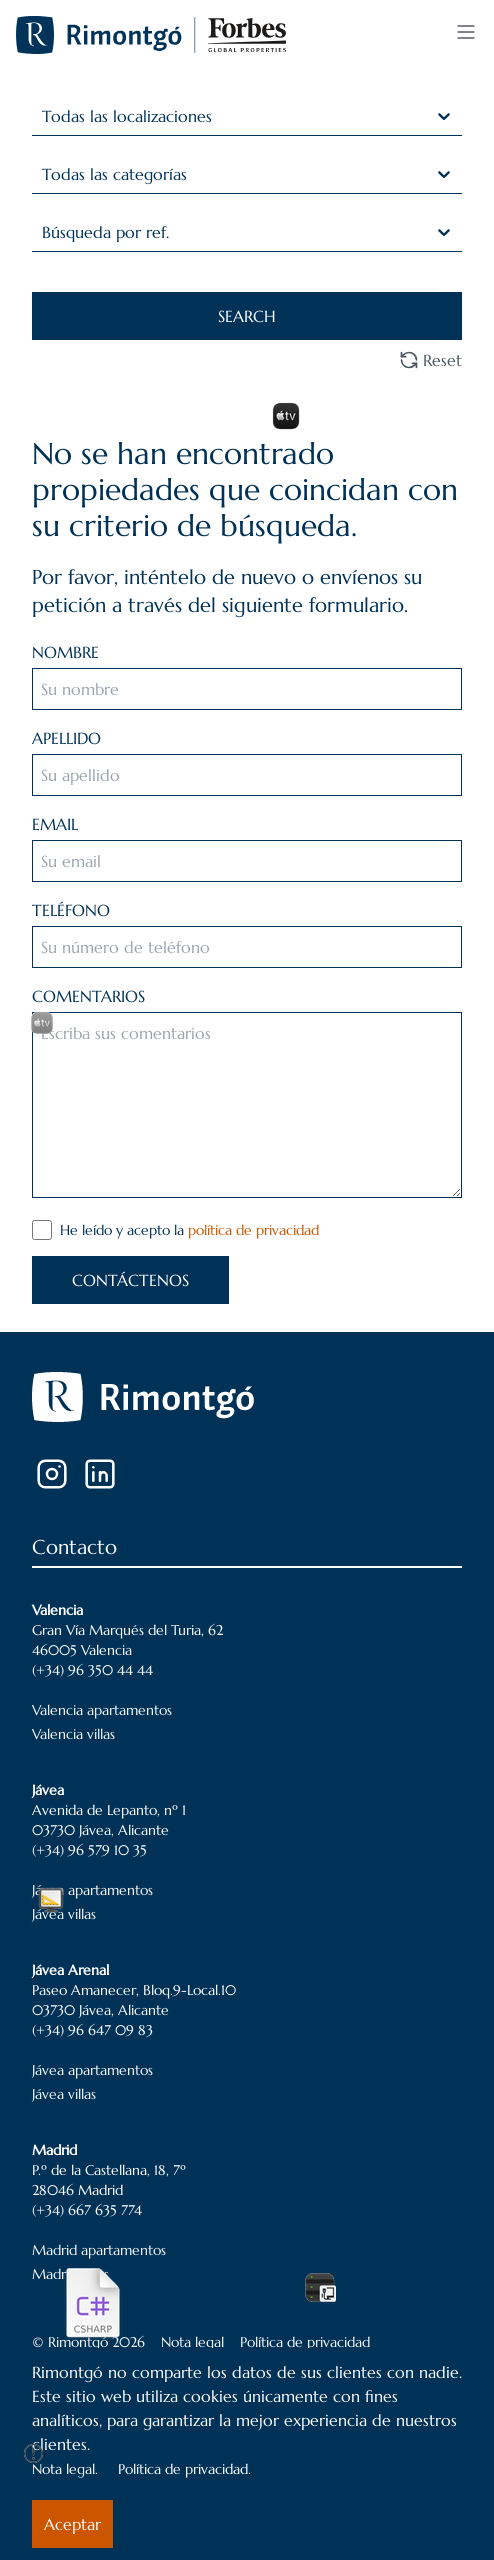 This screenshot has width=494, height=2560. I want to click on a C# source code file, so click(93, 2304).